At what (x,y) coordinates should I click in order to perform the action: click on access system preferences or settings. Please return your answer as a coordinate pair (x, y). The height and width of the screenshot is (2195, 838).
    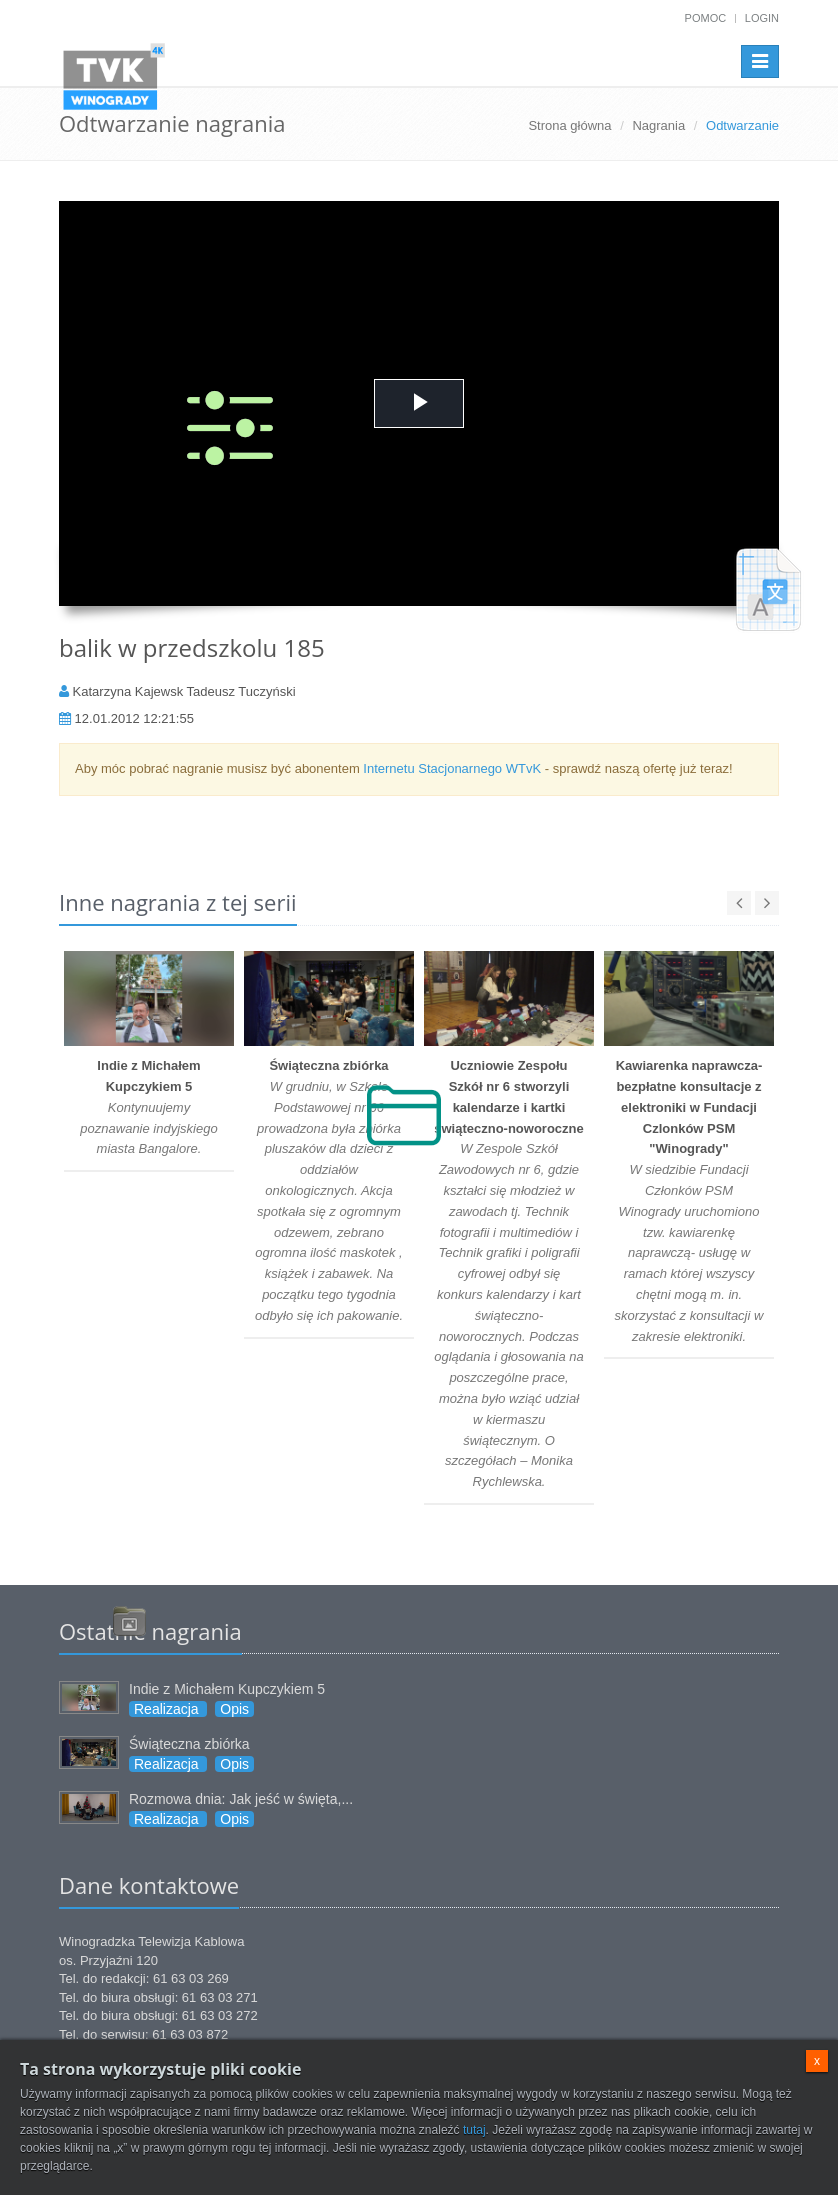
    Looking at the image, I should click on (230, 428).